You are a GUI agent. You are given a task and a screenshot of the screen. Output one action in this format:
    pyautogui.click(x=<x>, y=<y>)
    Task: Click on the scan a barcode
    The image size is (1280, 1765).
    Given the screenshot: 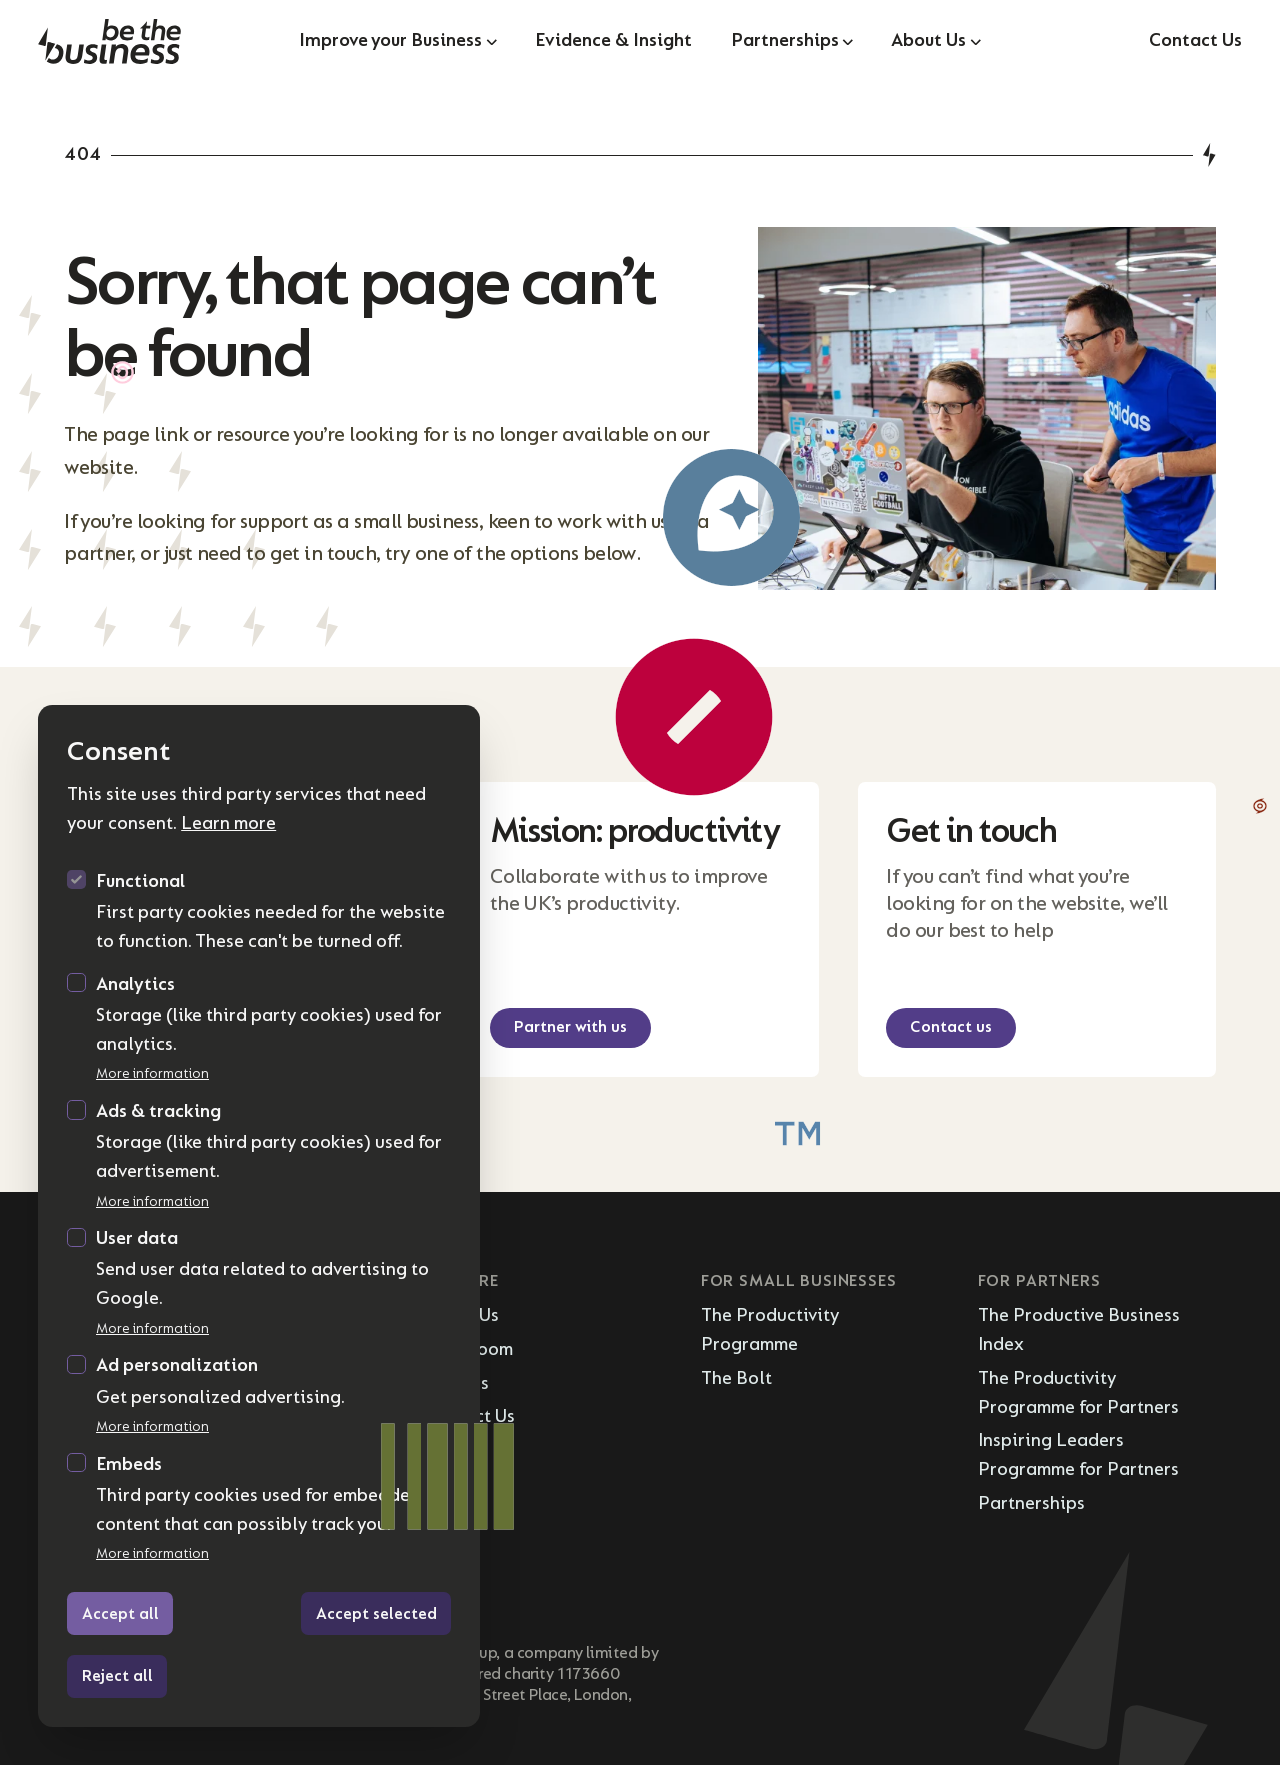 What is the action you would take?
    pyautogui.click(x=447, y=1476)
    